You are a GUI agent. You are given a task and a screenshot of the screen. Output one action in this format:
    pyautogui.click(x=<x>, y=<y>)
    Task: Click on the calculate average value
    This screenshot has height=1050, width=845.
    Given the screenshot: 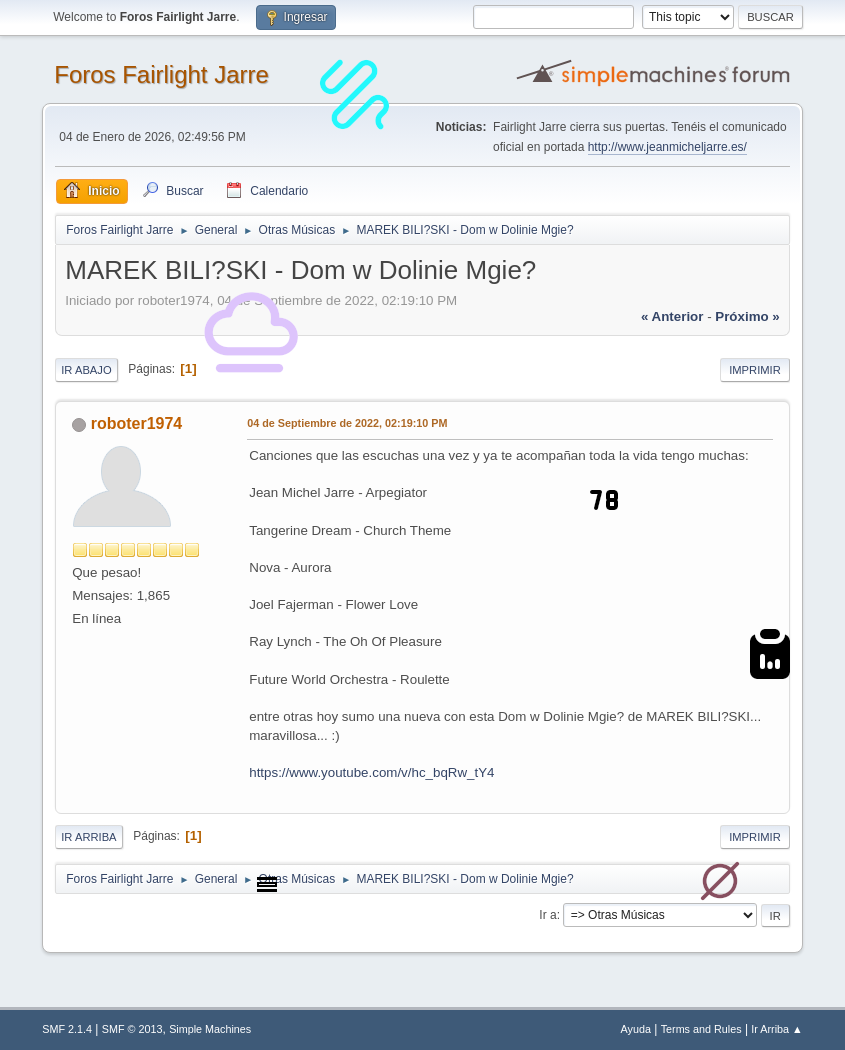 What is the action you would take?
    pyautogui.click(x=720, y=881)
    